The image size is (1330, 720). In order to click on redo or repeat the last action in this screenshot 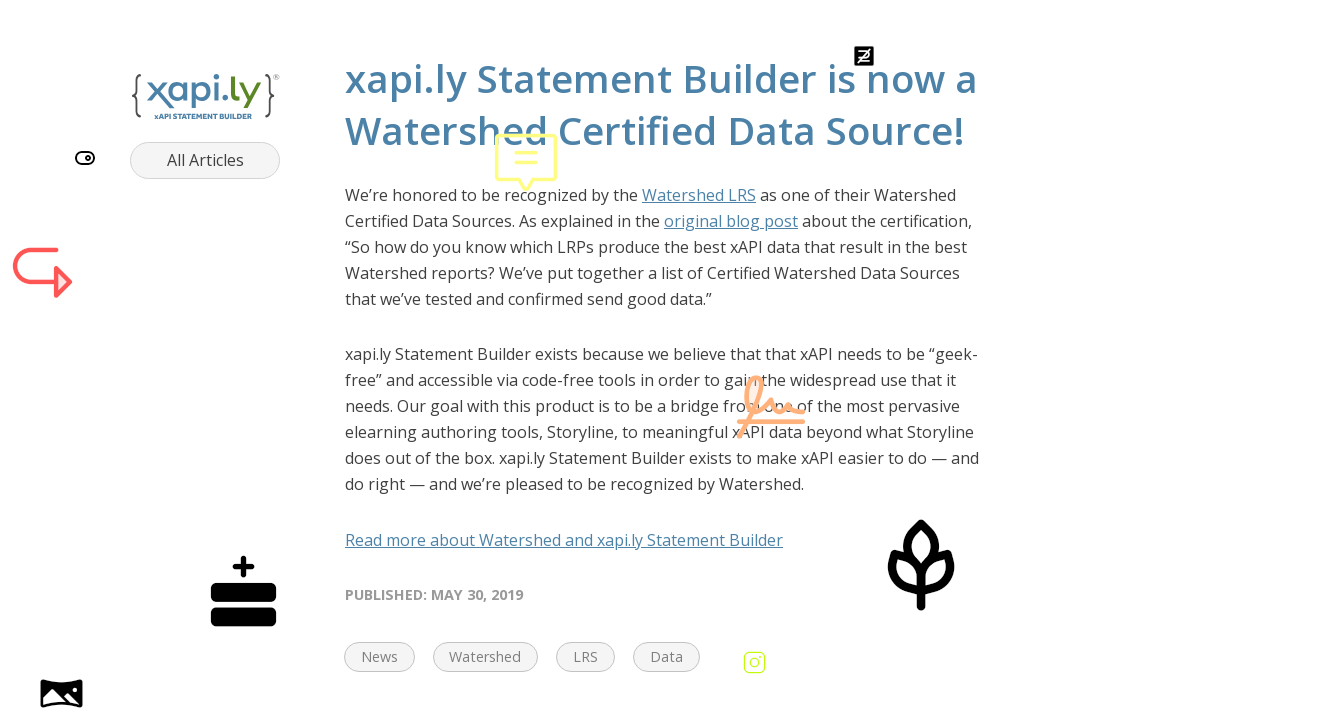, I will do `click(42, 270)`.